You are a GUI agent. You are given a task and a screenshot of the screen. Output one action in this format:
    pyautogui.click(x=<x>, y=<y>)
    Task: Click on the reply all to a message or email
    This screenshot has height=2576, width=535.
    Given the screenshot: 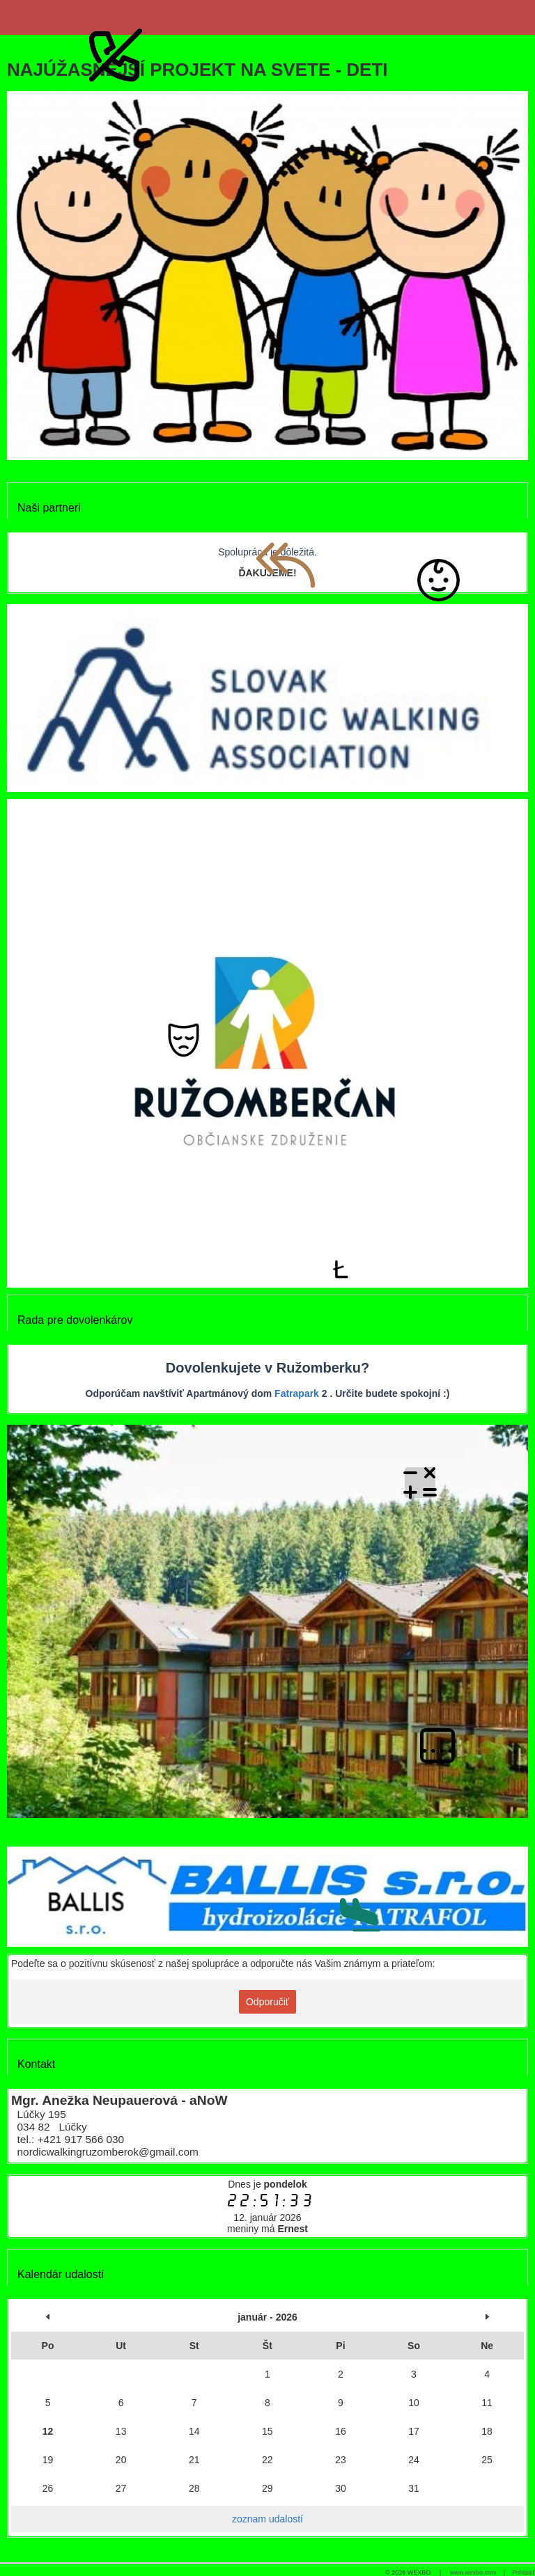 What is the action you would take?
    pyautogui.click(x=286, y=565)
    